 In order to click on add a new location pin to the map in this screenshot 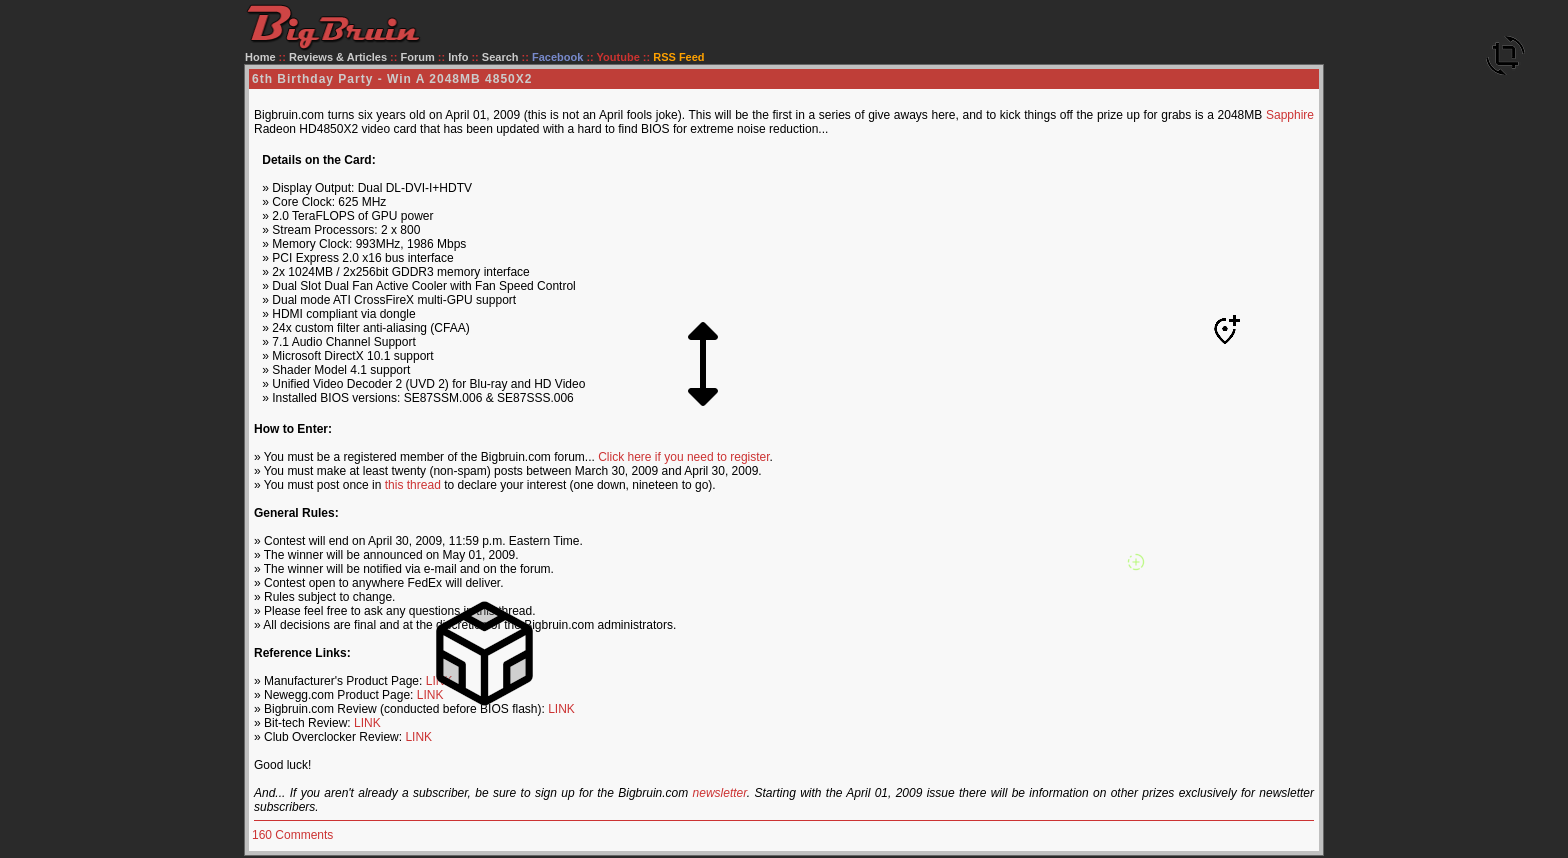, I will do `click(1225, 330)`.